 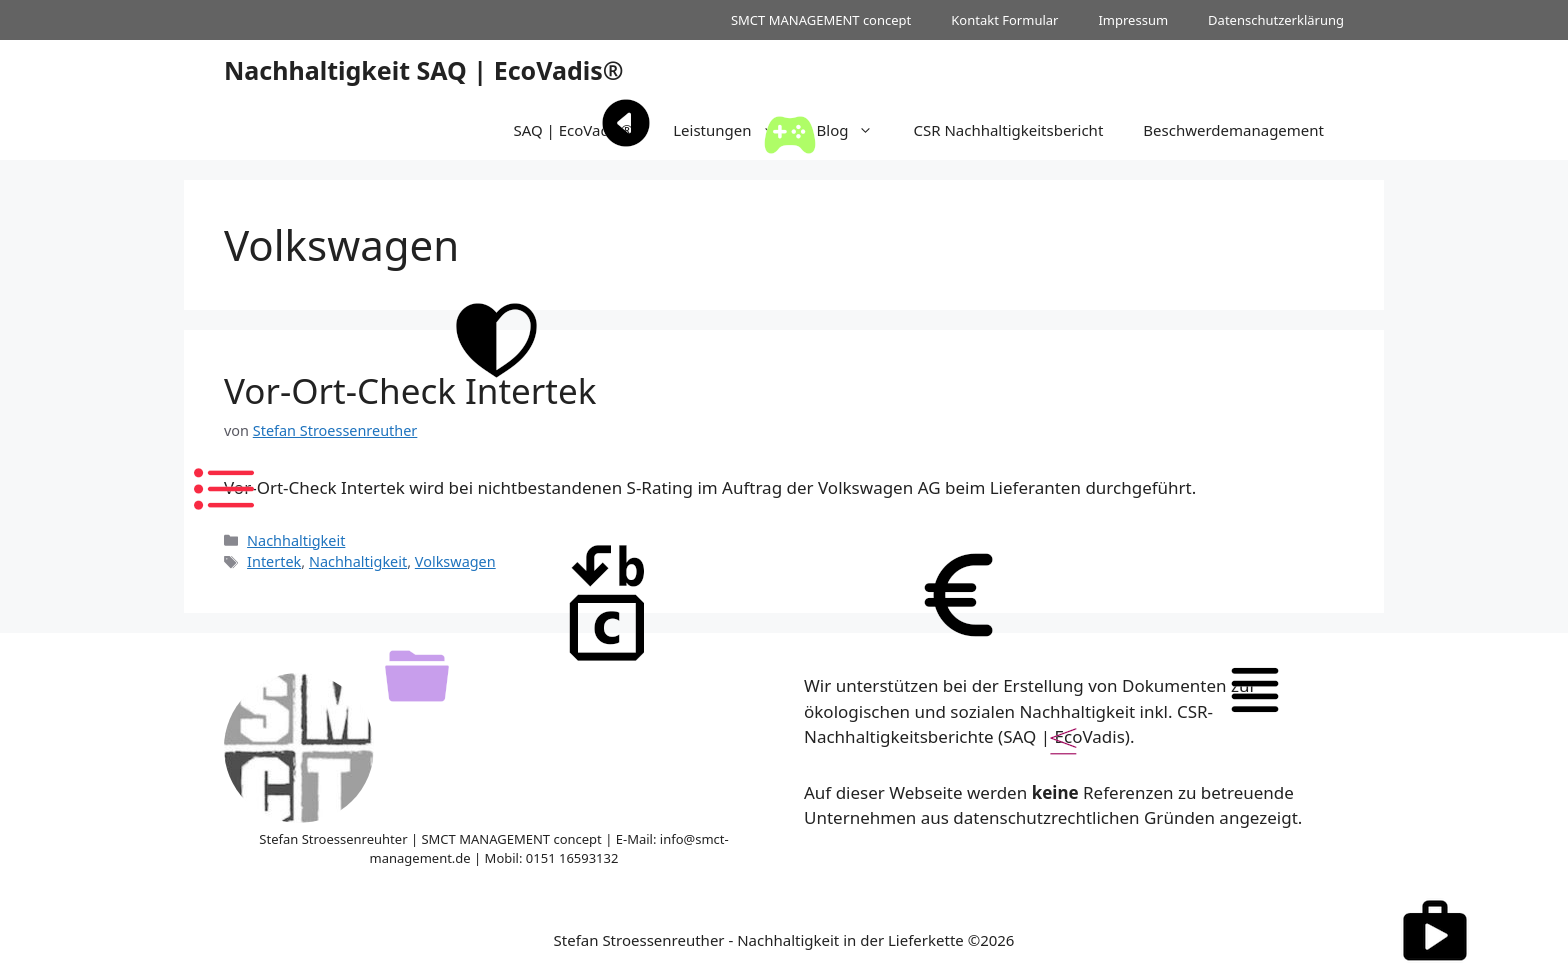 I want to click on indicates partial like or favorite status, so click(x=496, y=340).